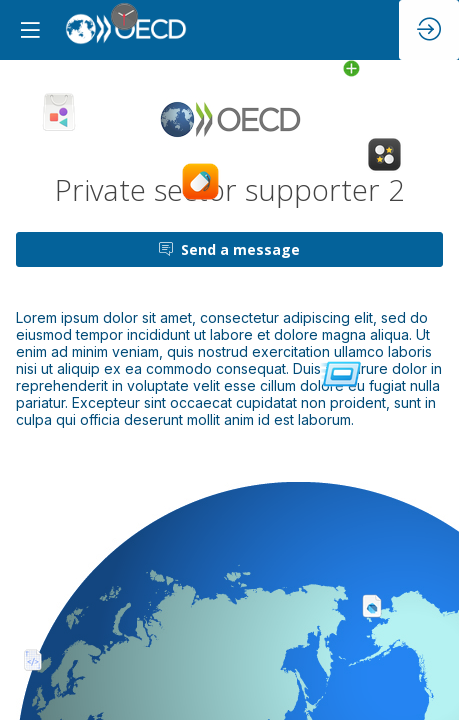 This screenshot has width=459, height=720. What do you see at coordinates (384, 154) in the screenshot?
I see `launch iagno reversi board game` at bounding box center [384, 154].